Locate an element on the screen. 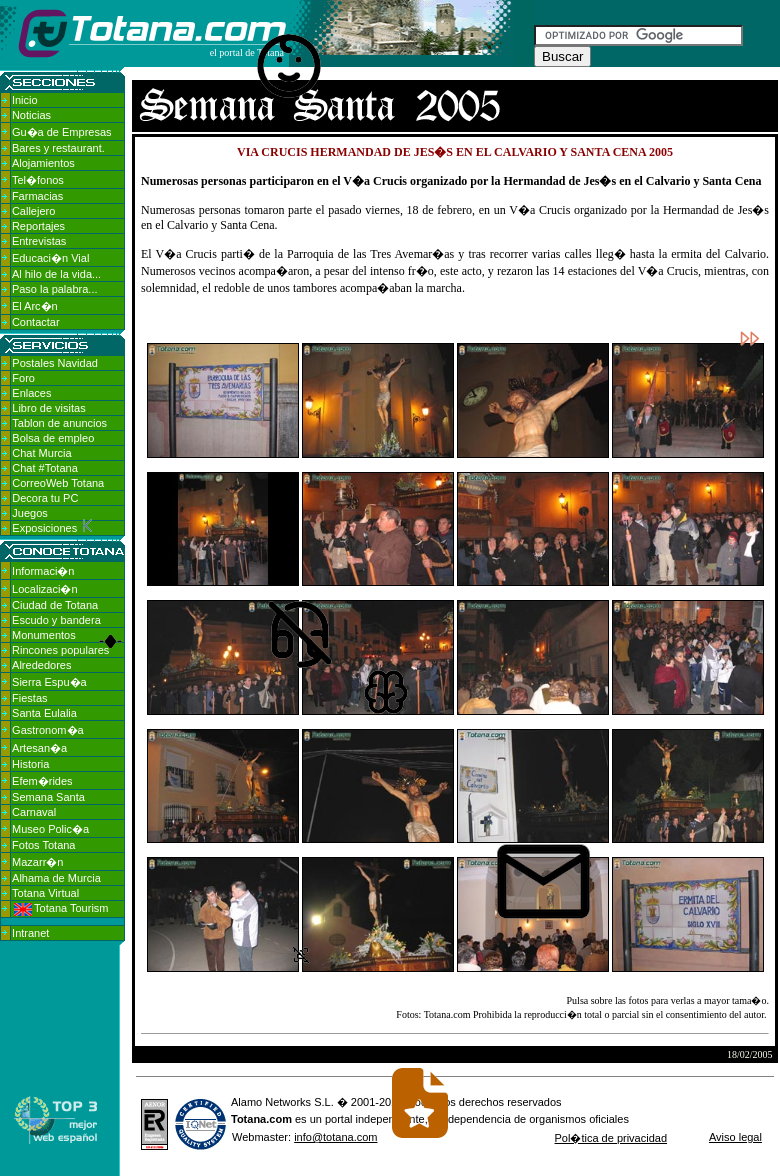 The width and height of the screenshot is (780, 1176). access your email inbox is located at coordinates (543, 881).